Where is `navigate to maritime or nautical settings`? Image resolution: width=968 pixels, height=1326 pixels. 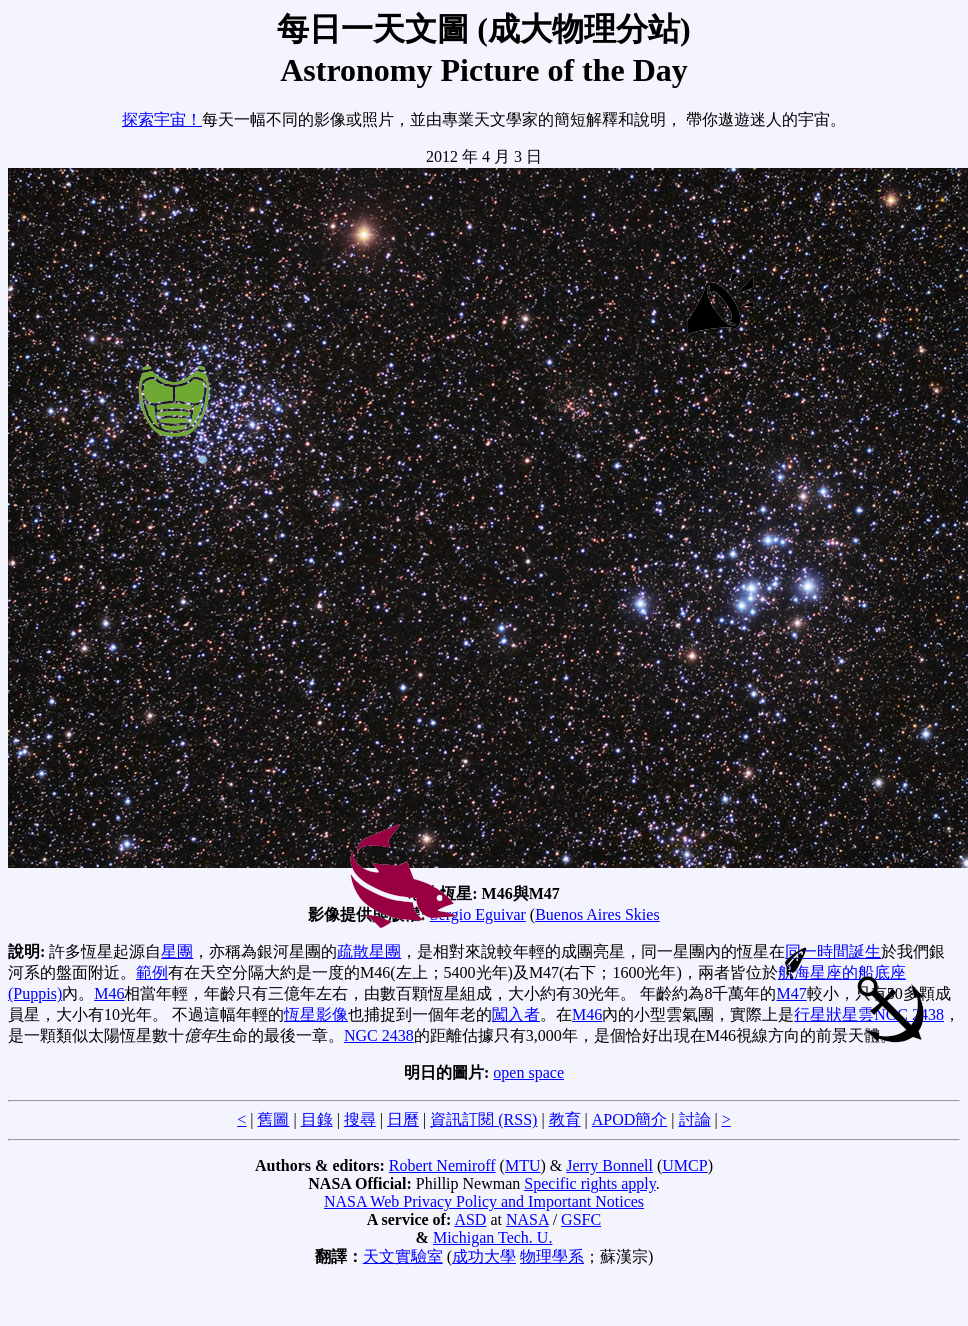
navigate to maritime or nautical settings is located at coordinates (891, 1009).